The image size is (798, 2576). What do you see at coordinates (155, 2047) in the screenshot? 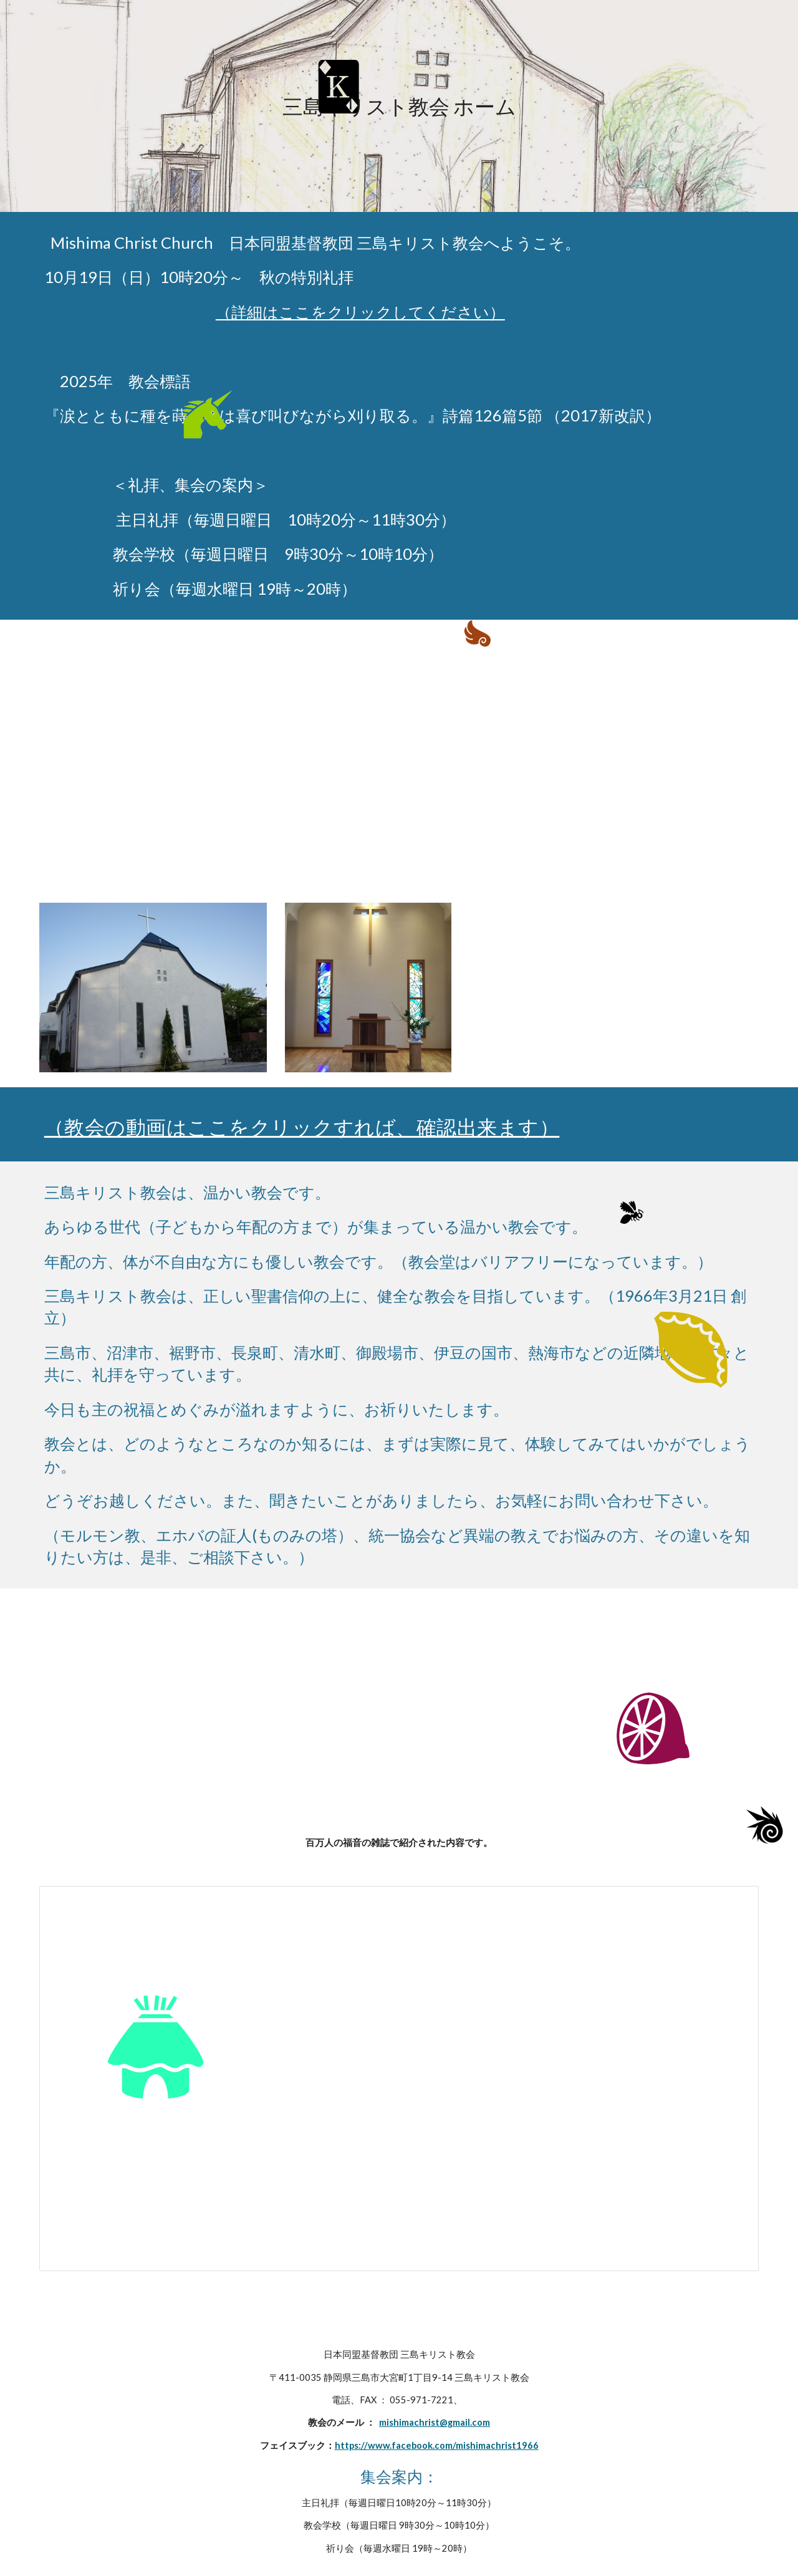
I see `select a hut or shelter in-game` at bounding box center [155, 2047].